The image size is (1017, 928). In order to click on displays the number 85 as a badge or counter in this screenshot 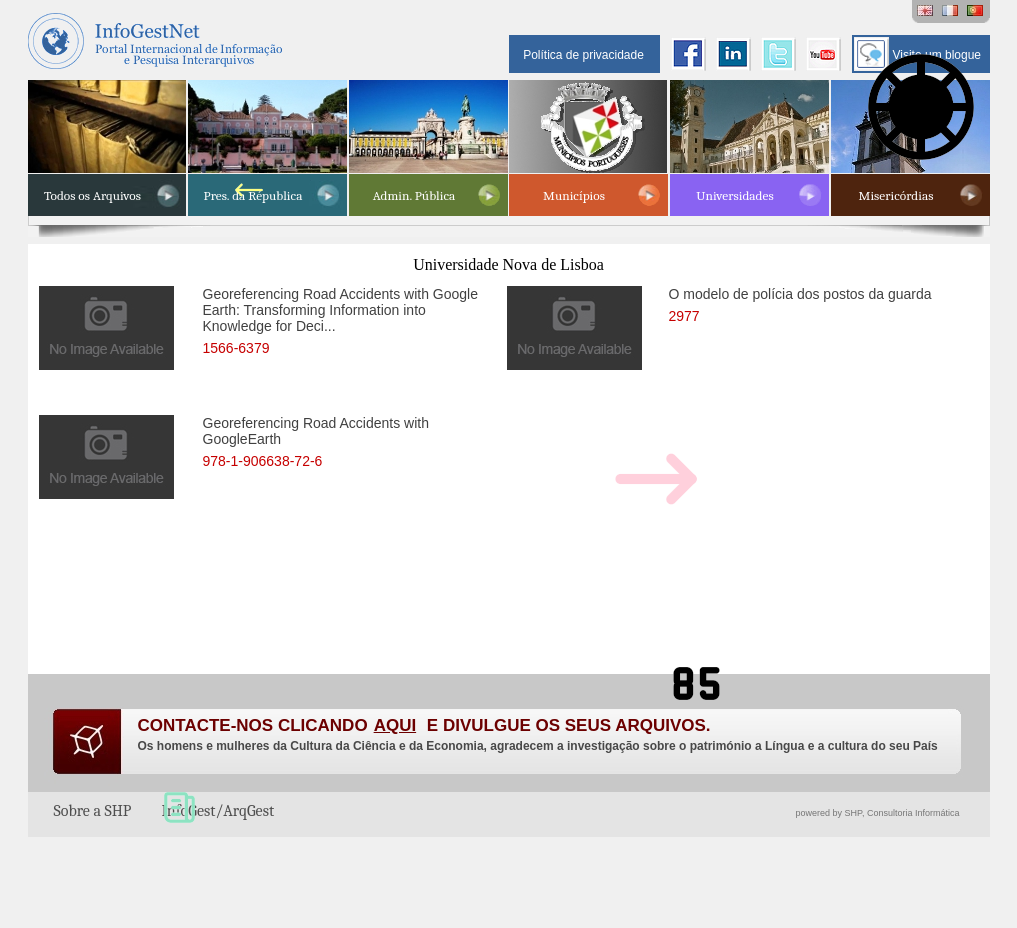, I will do `click(696, 683)`.